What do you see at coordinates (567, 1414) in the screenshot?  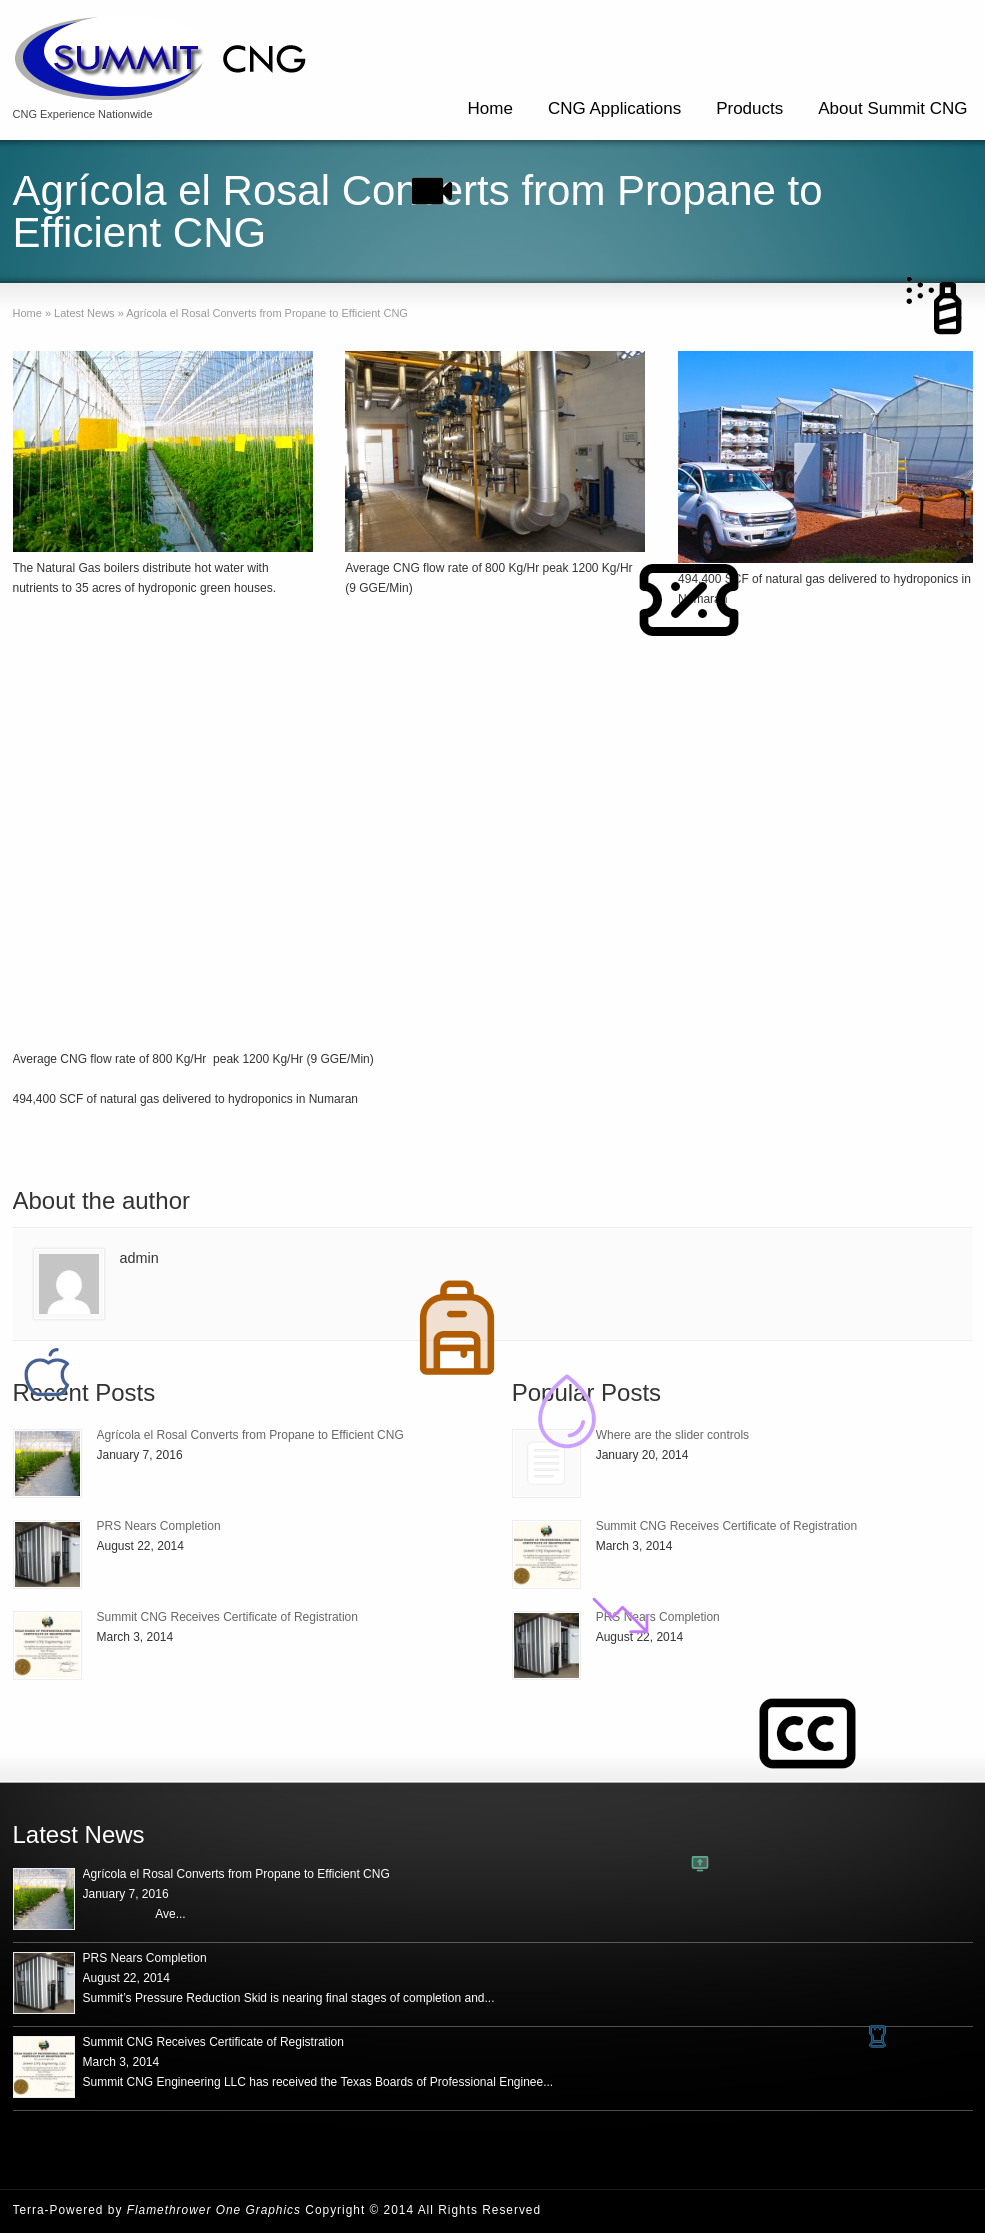 I see `indicates water or liquid-related settings` at bounding box center [567, 1414].